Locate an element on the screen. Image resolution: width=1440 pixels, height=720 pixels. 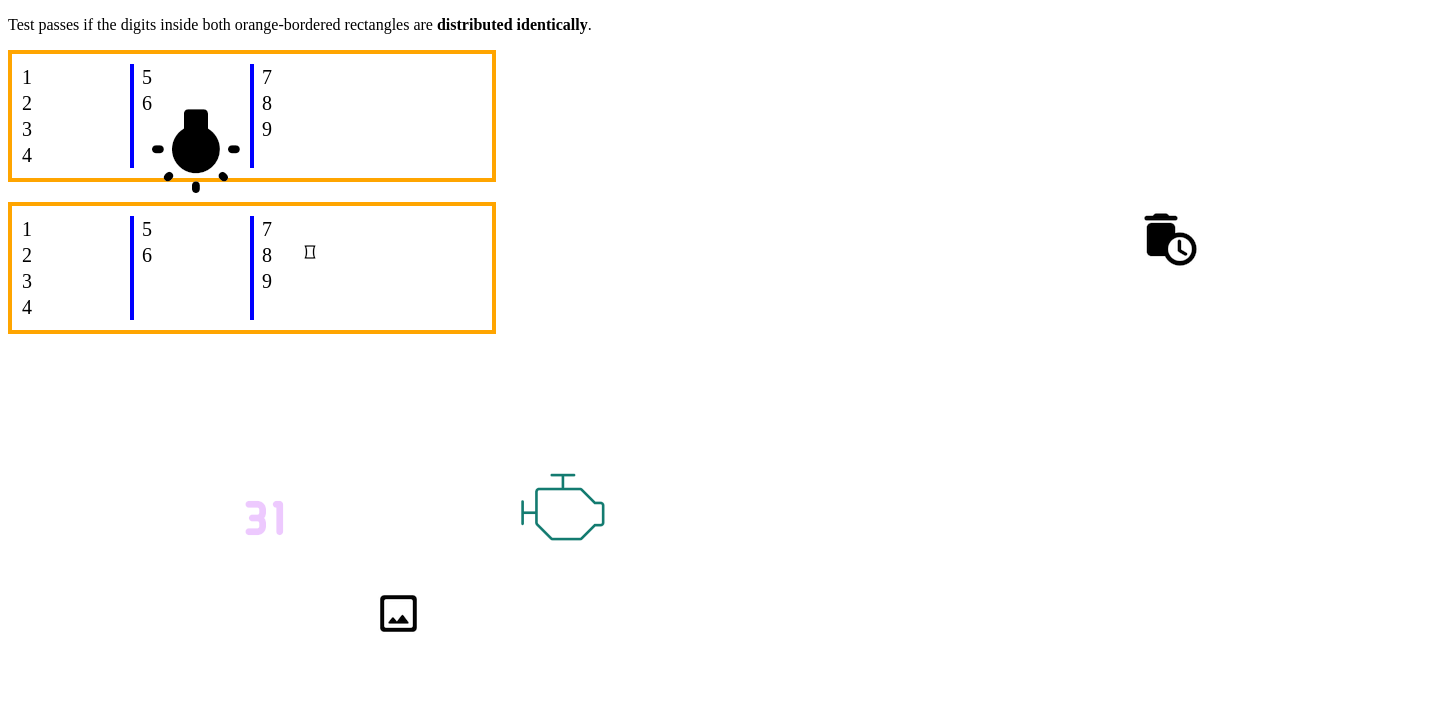
indicates the 31st day of the month is located at coordinates (266, 518).